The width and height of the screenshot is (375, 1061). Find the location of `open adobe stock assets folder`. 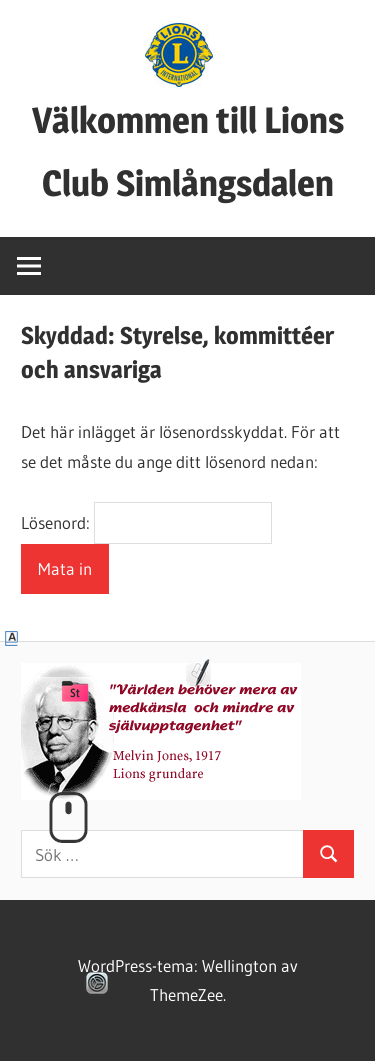

open adobe stock assets folder is located at coordinates (75, 692).